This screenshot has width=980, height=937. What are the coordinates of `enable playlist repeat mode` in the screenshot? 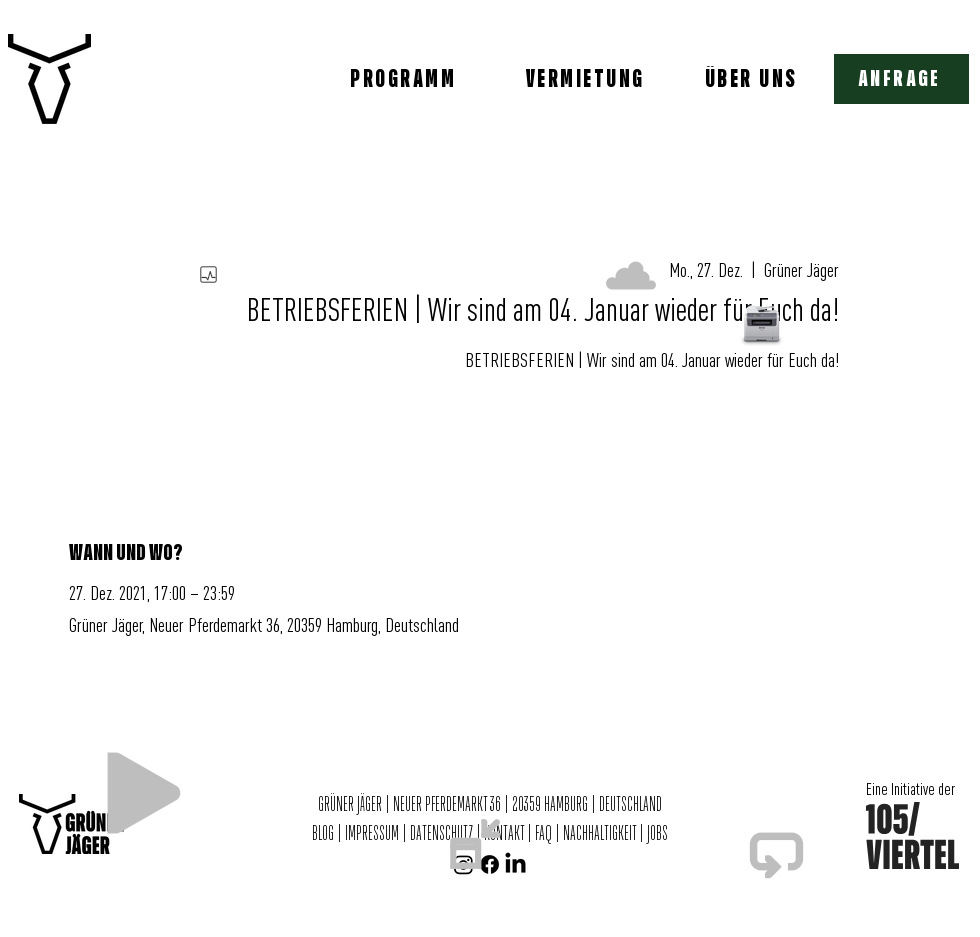 It's located at (776, 851).